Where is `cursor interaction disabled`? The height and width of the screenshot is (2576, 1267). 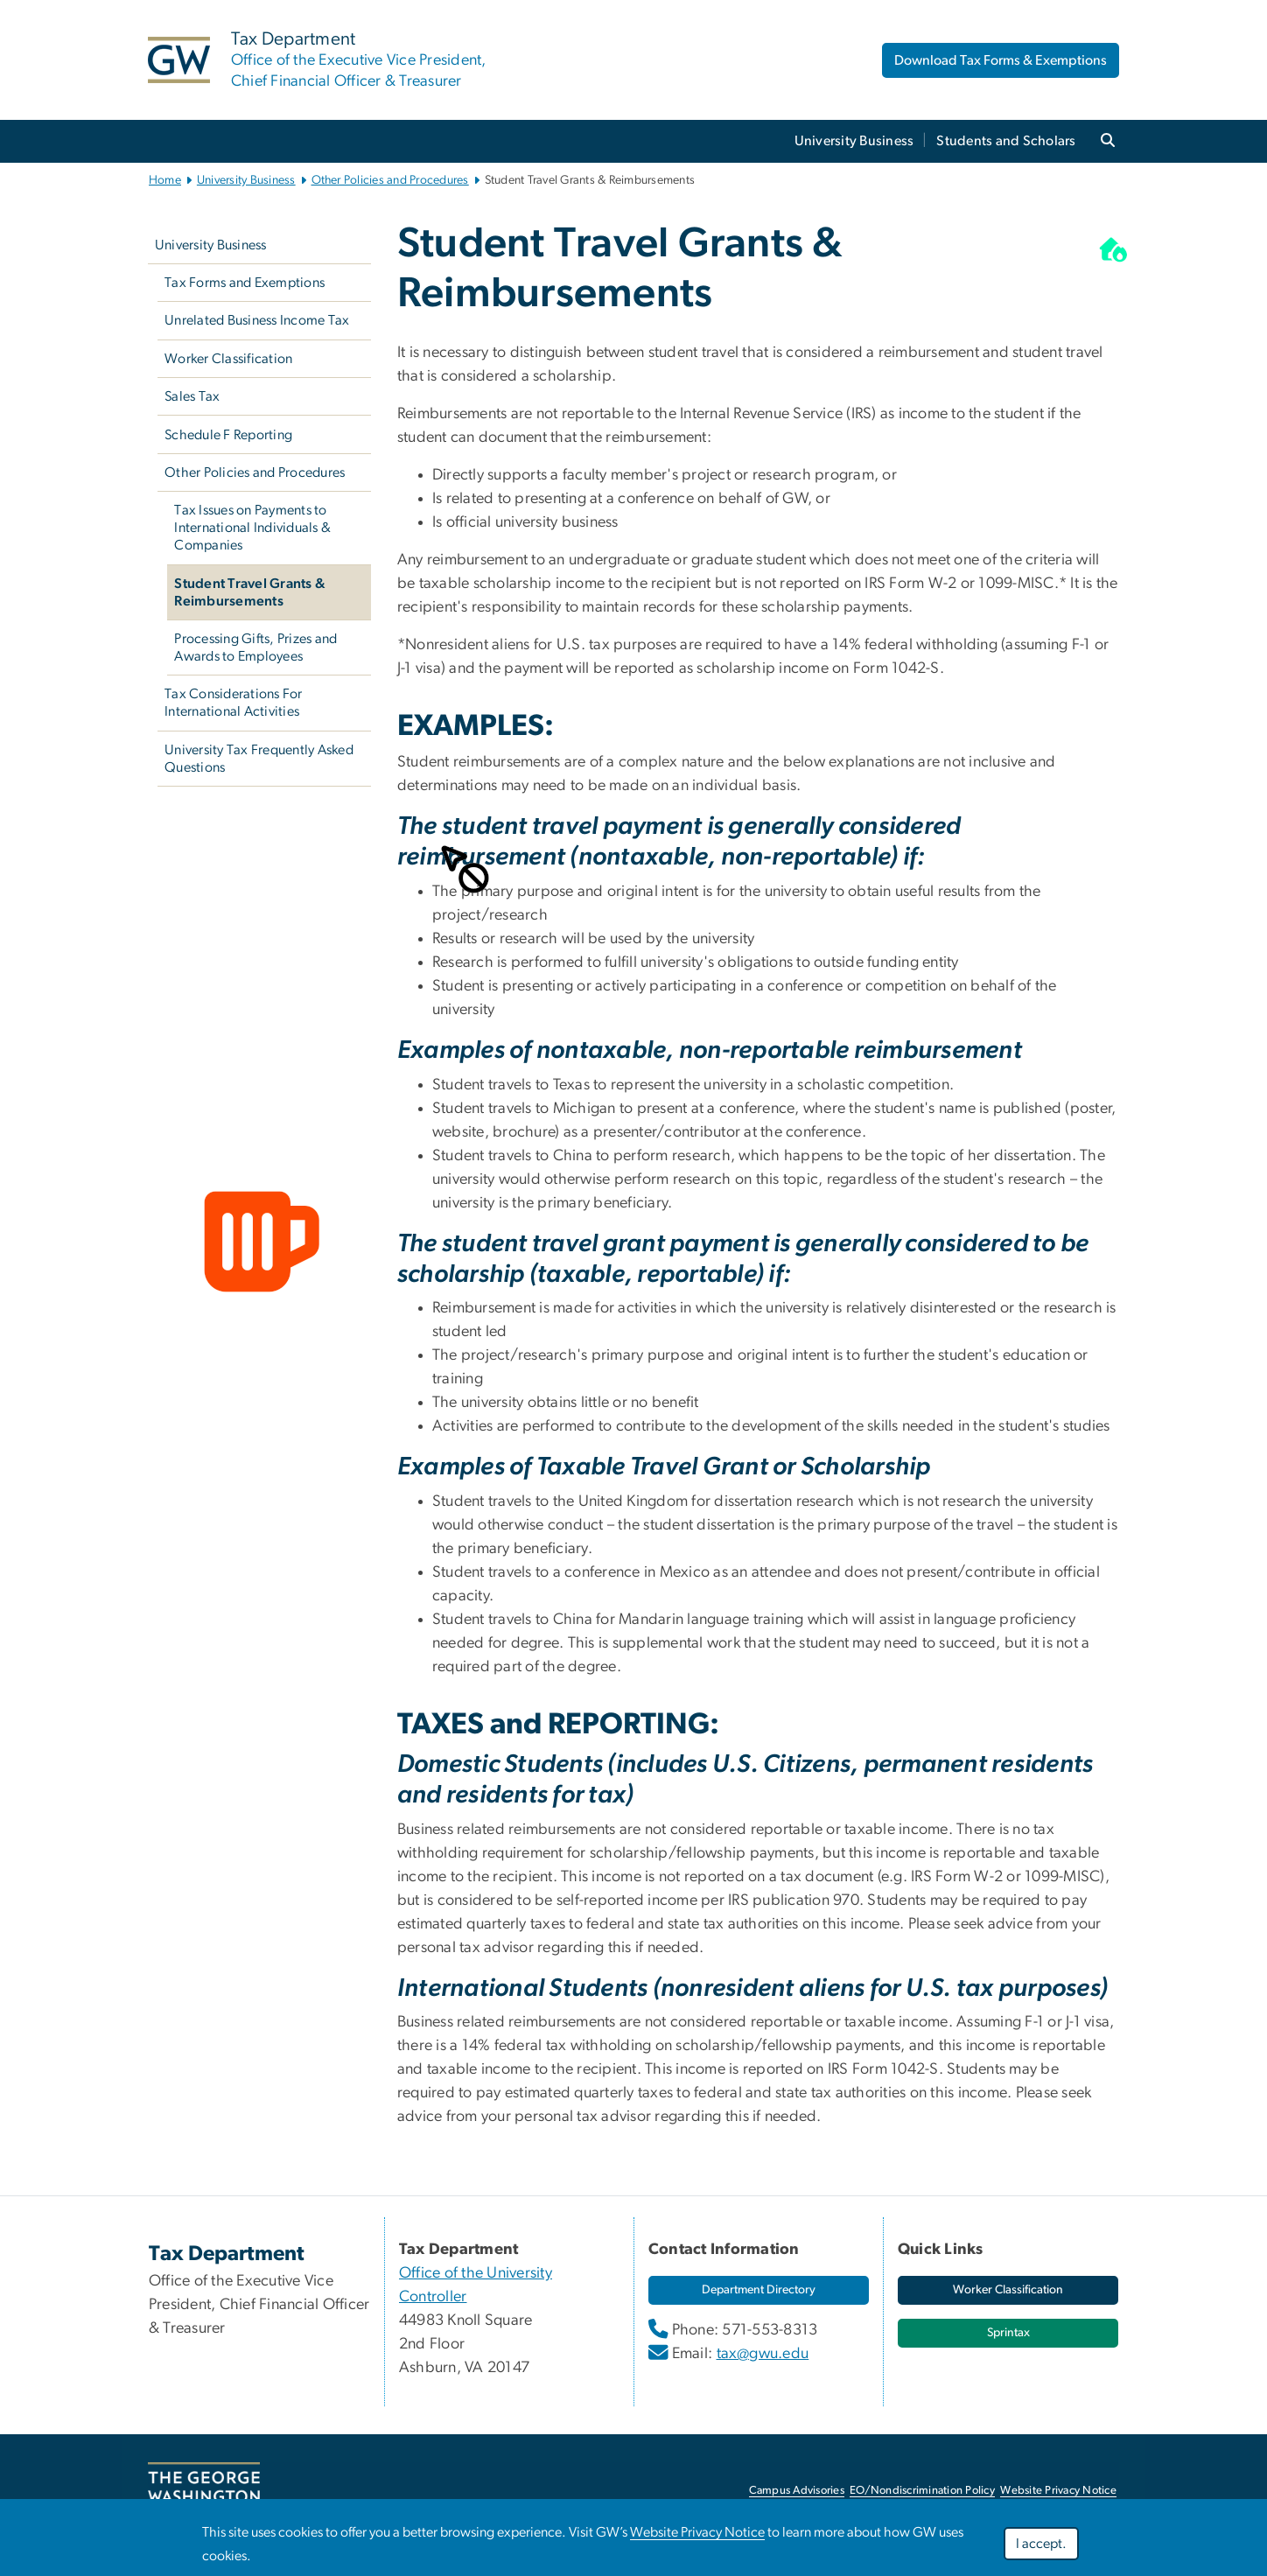
cursor interaction disabled is located at coordinates (465, 869).